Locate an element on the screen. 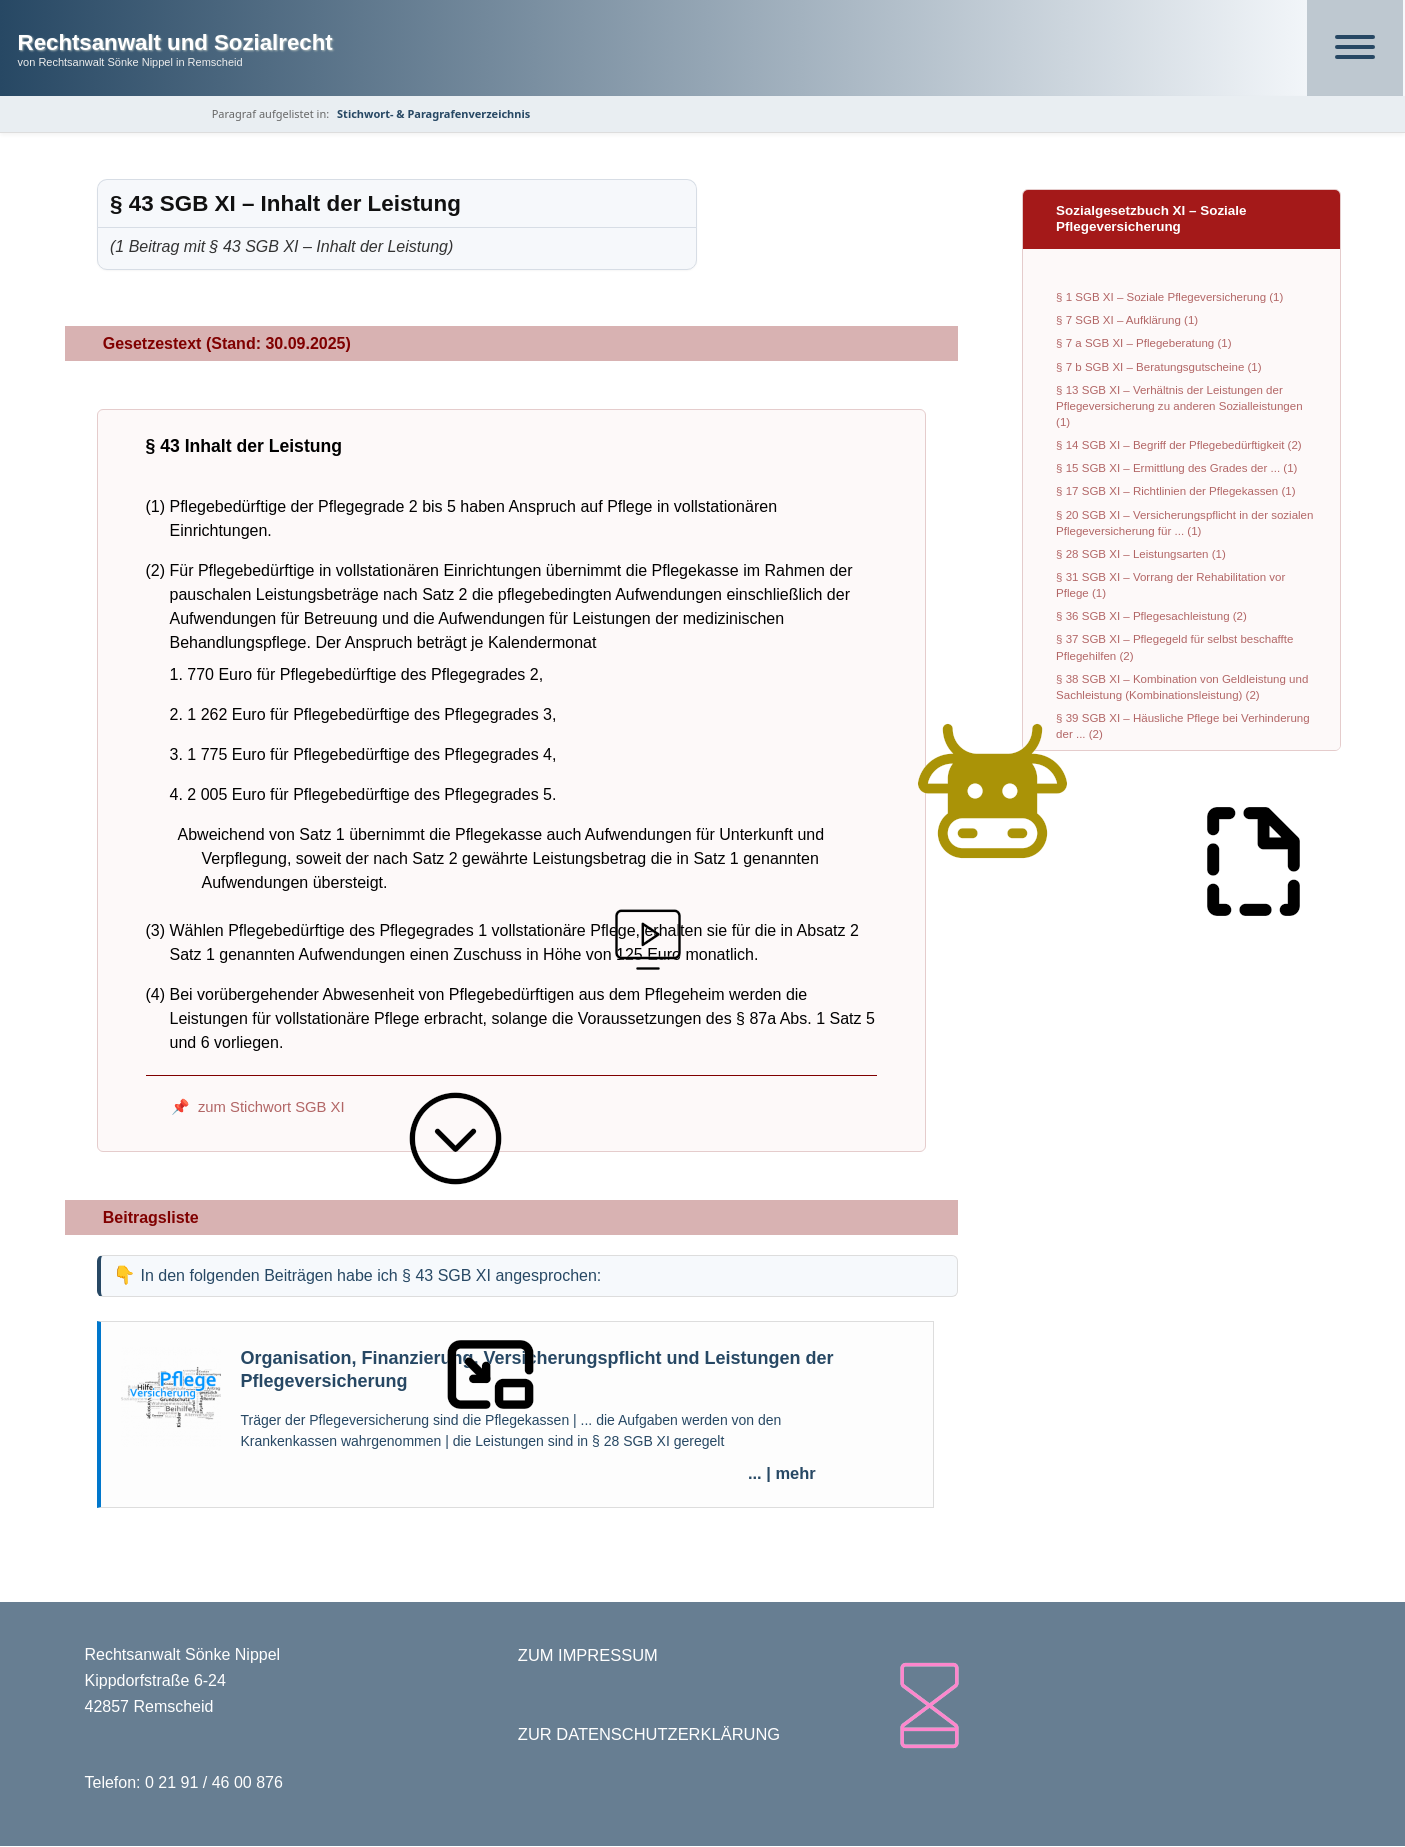 This screenshot has width=1405, height=1847. enable picture-in-picture mode is located at coordinates (490, 1374).